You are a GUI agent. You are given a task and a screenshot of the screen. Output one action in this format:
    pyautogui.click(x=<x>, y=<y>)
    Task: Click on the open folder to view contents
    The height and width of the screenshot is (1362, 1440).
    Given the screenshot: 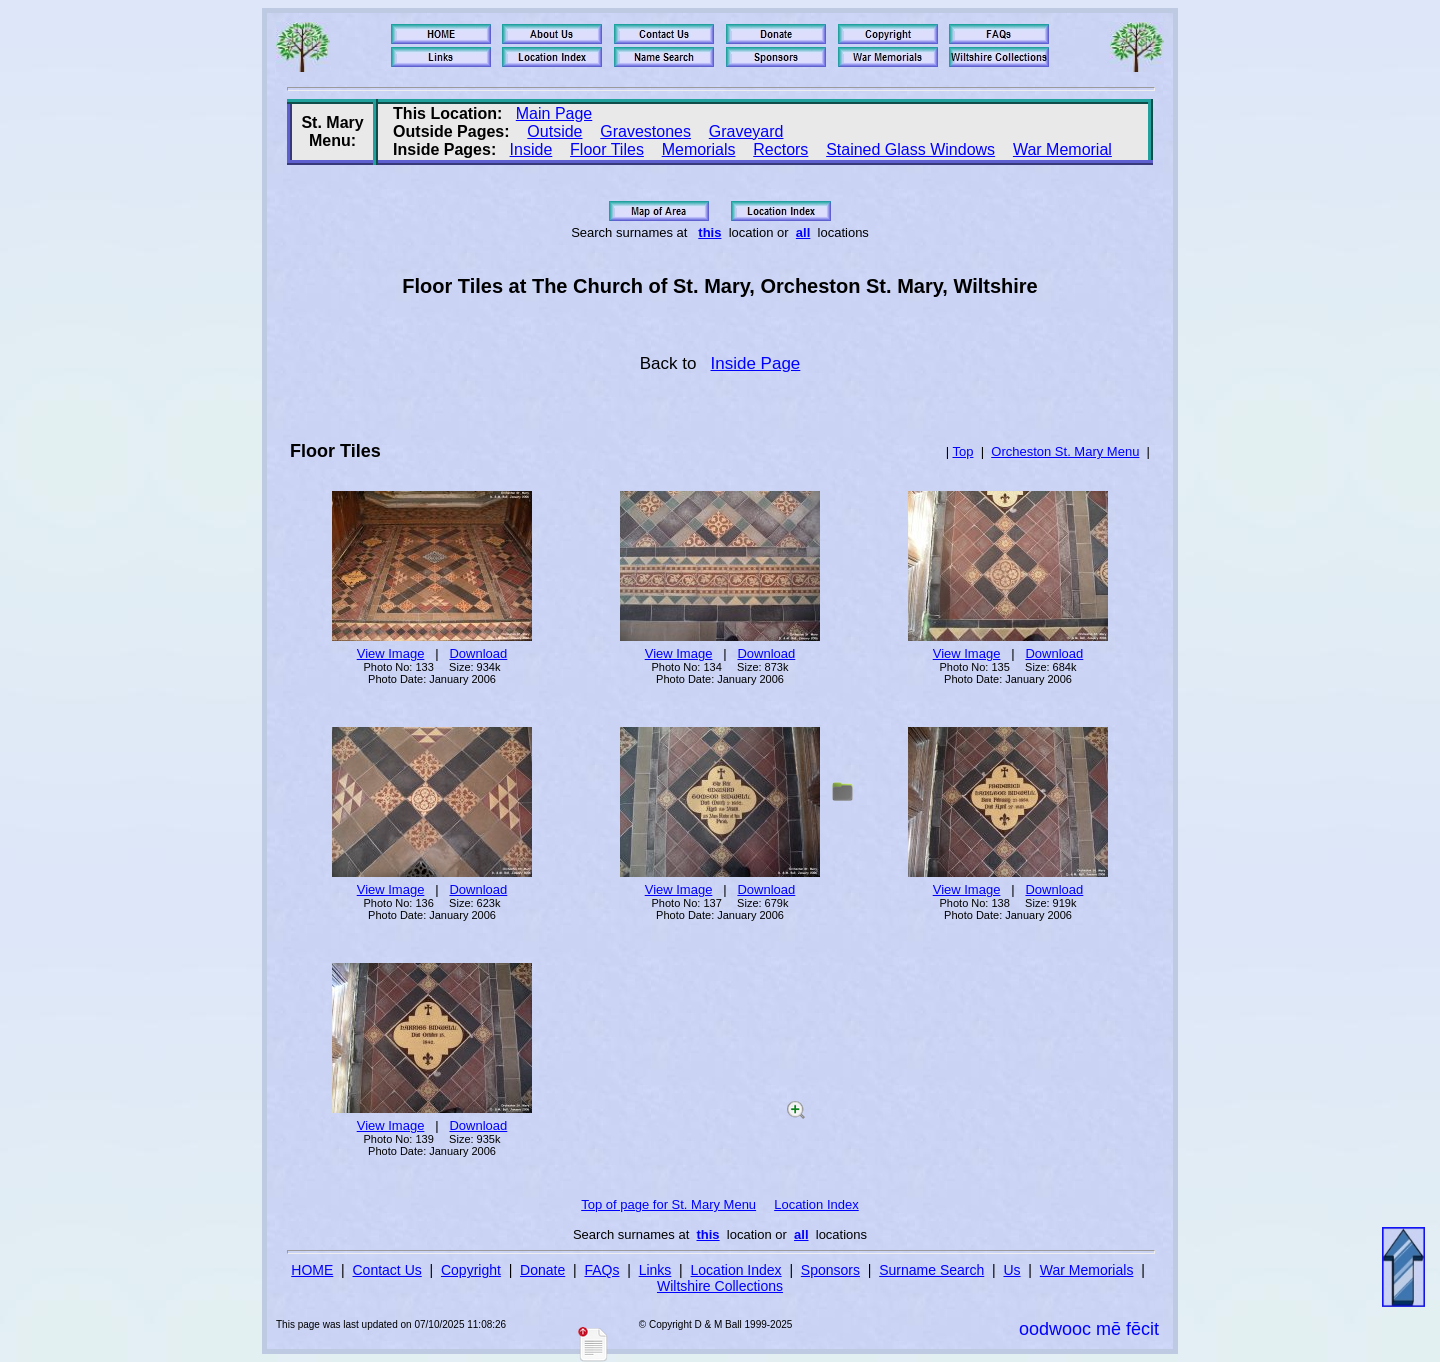 What is the action you would take?
    pyautogui.click(x=842, y=791)
    